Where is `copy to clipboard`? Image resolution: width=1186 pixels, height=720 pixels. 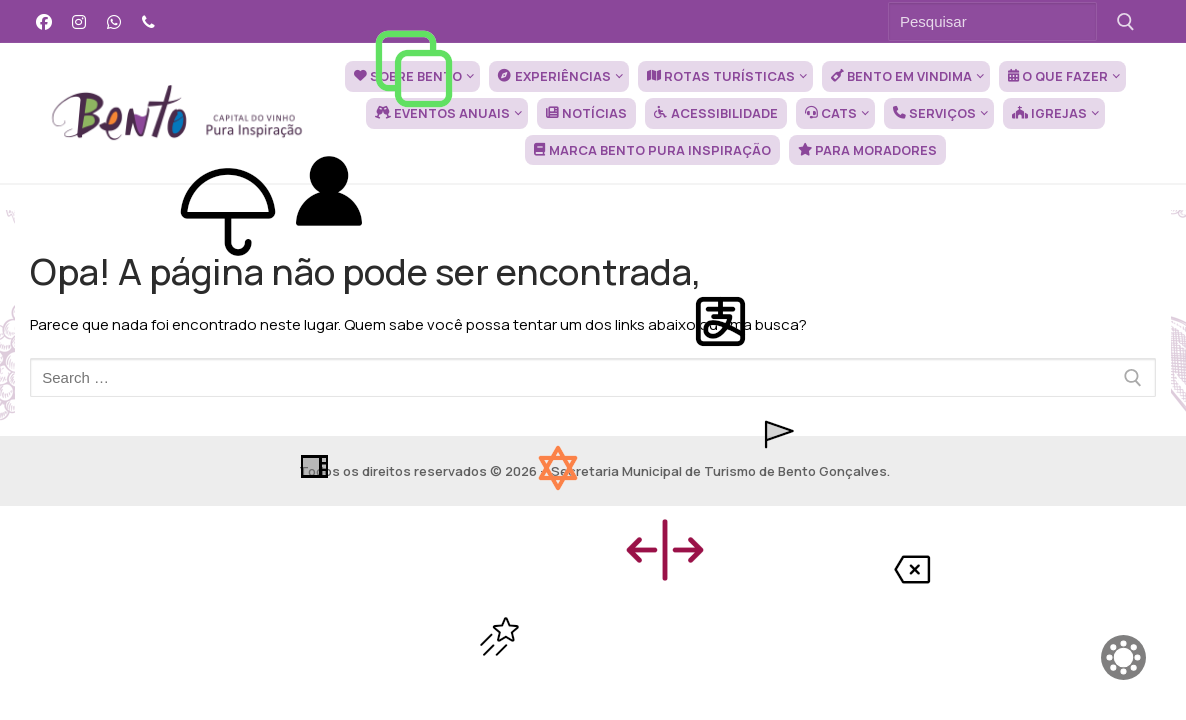 copy to clipboard is located at coordinates (414, 69).